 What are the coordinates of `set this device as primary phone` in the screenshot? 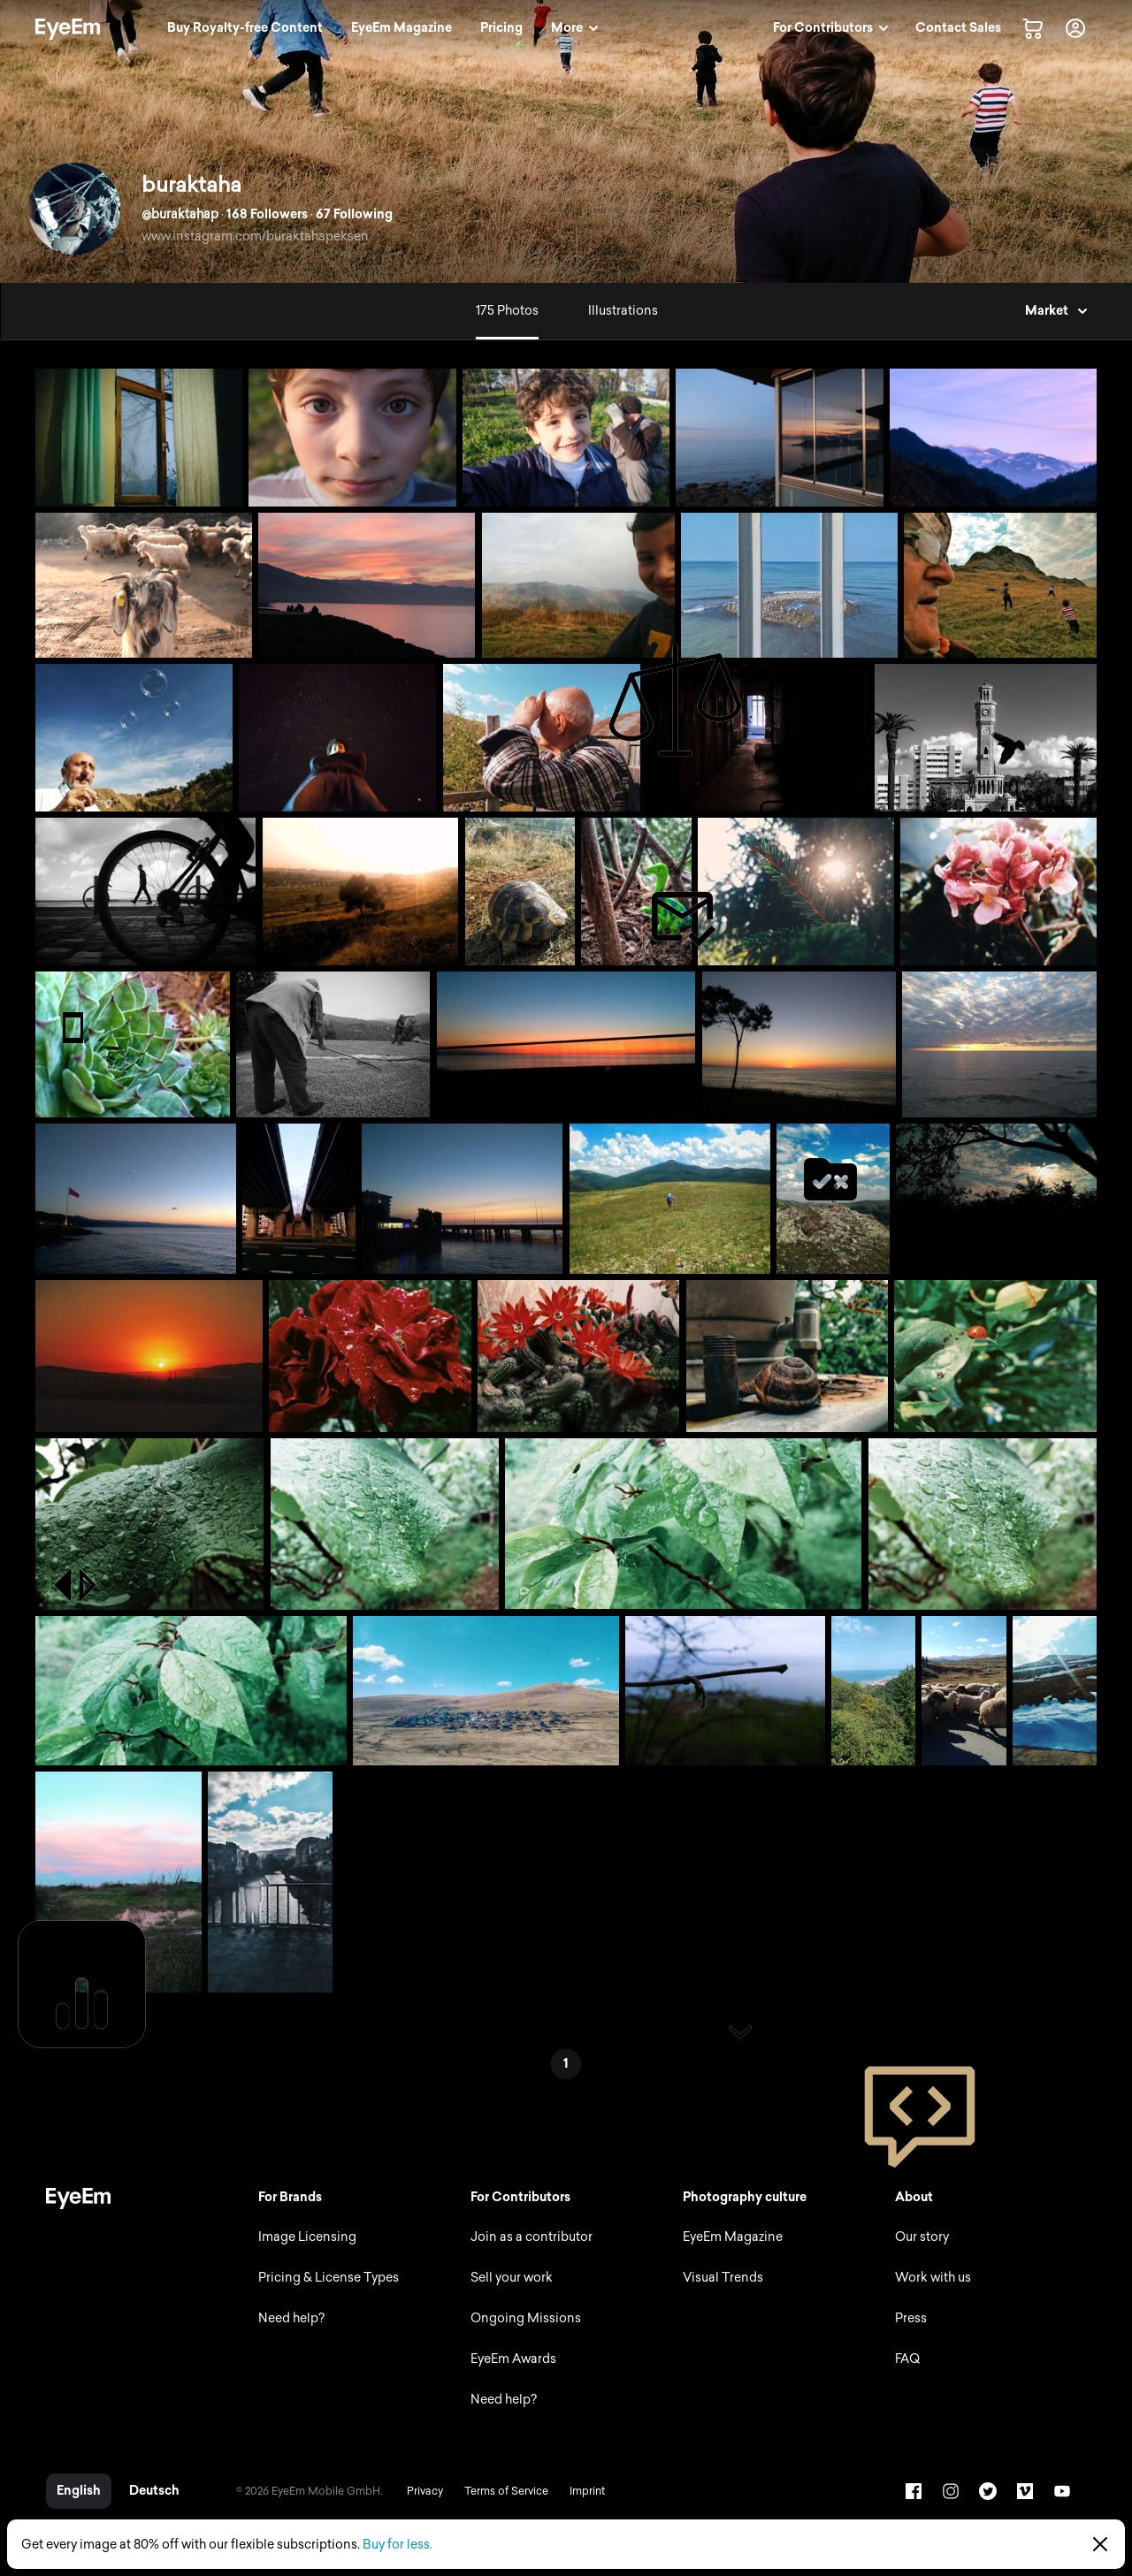 It's located at (73, 1027).